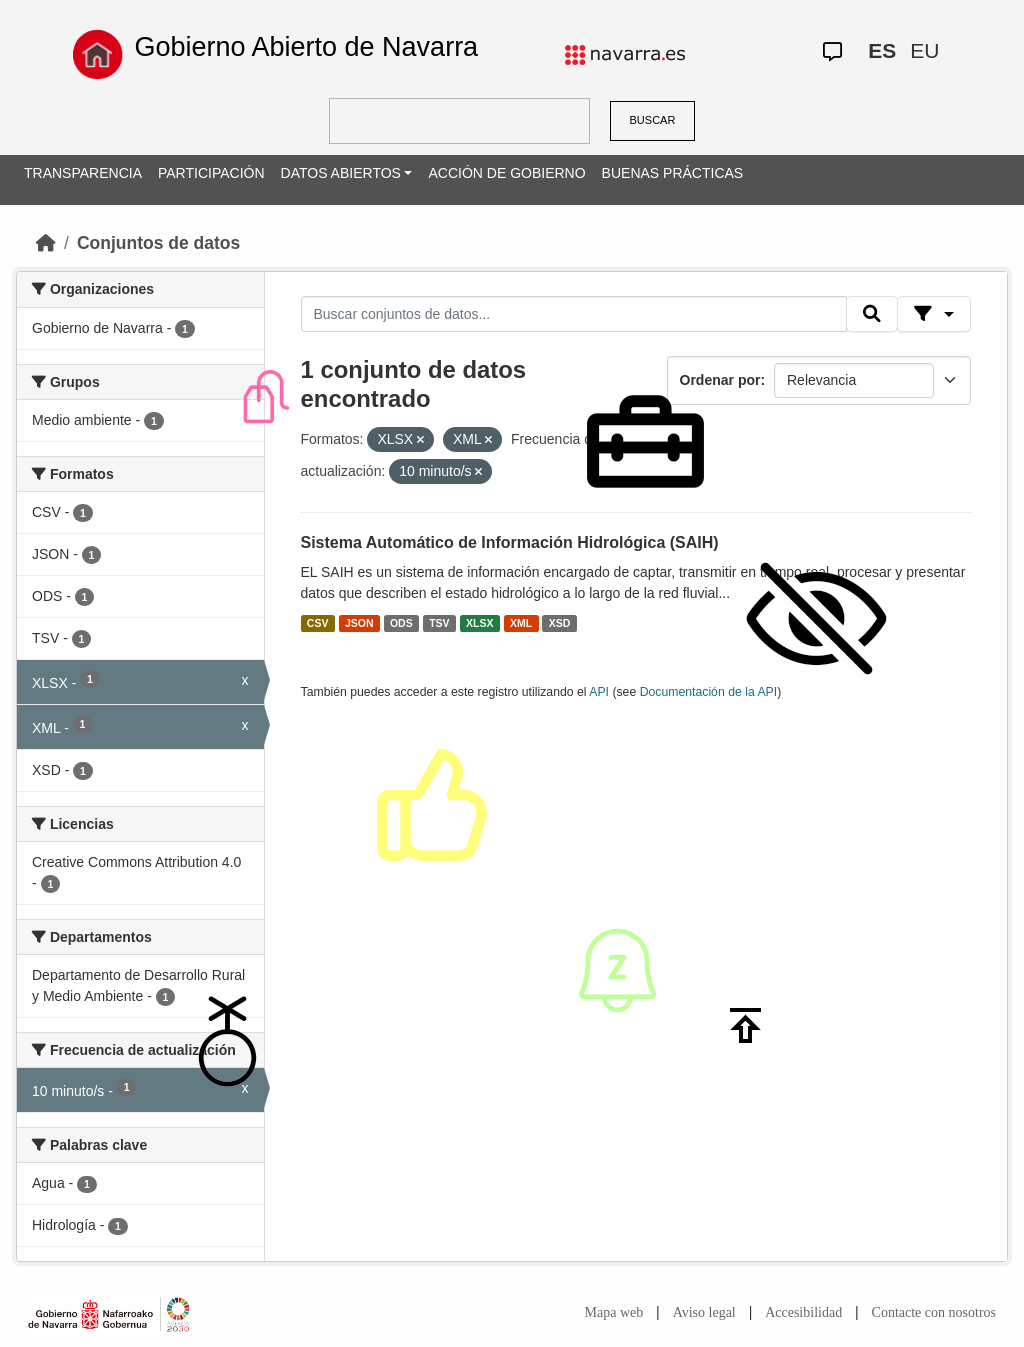  I want to click on indicates nonbinary gender identity option, so click(227, 1041).